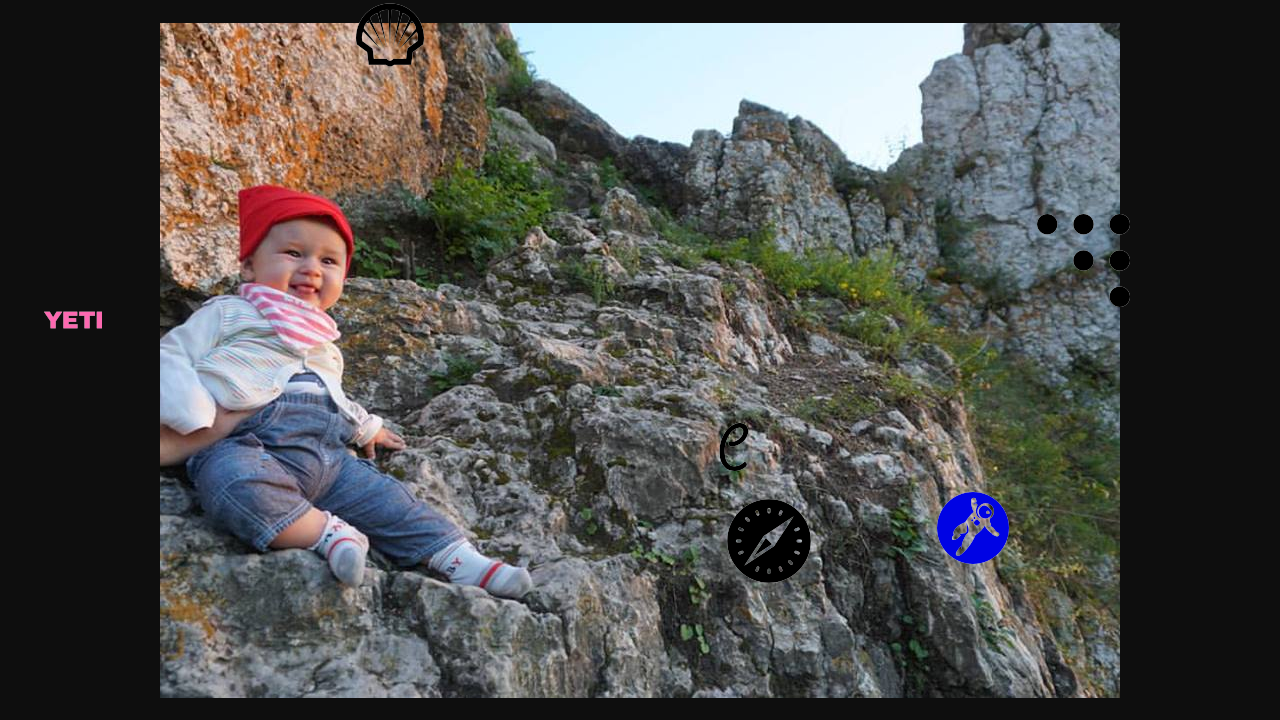  I want to click on YETI brand logo, so click(73, 320).